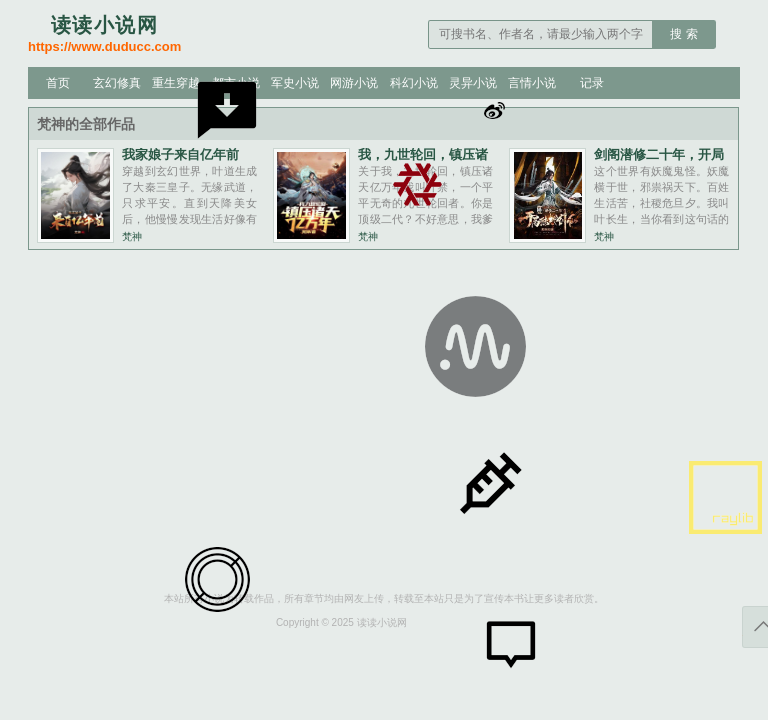  Describe the element at coordinates (511, 643) in the screenshot. I see `open chat or messaging` at that location.